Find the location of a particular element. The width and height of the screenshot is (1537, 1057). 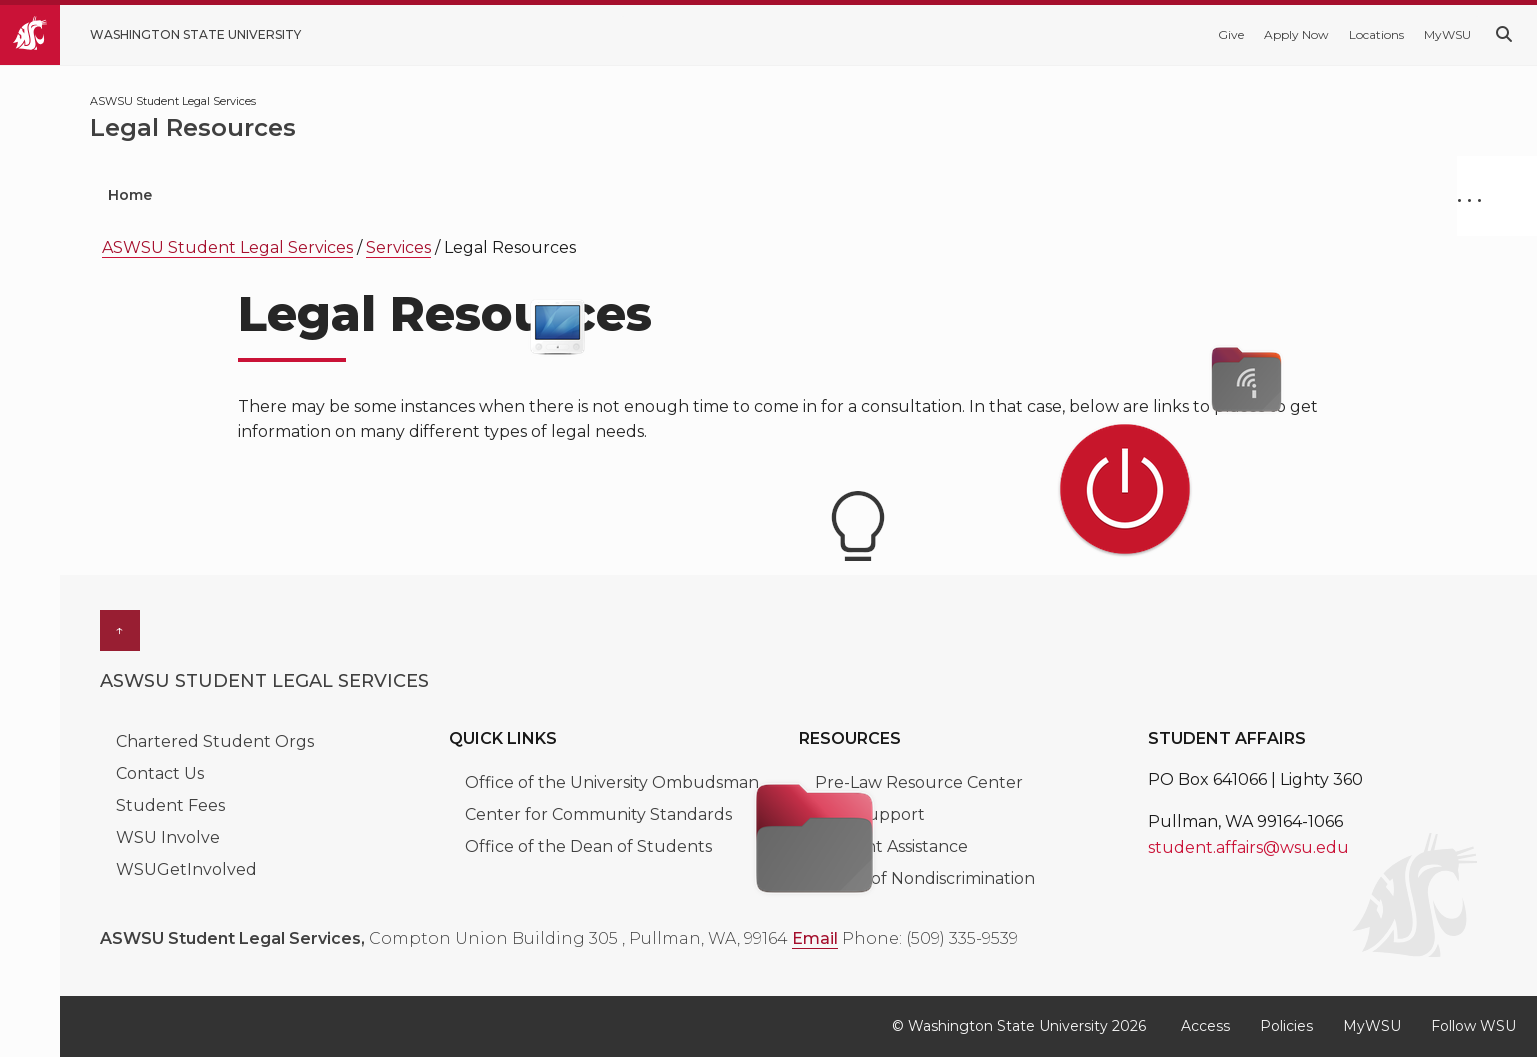

open insync cloud sync folder is located at coordinates (1246, 379).